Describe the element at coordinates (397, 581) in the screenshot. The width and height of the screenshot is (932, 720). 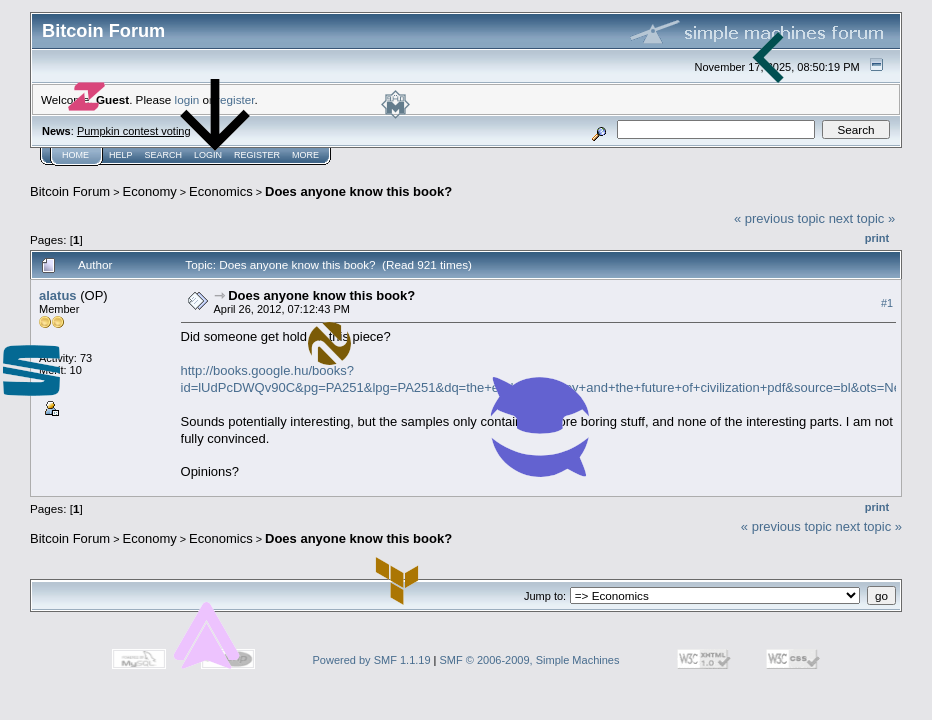
I see `HashiCorp Terraform branding or logo` at that location.